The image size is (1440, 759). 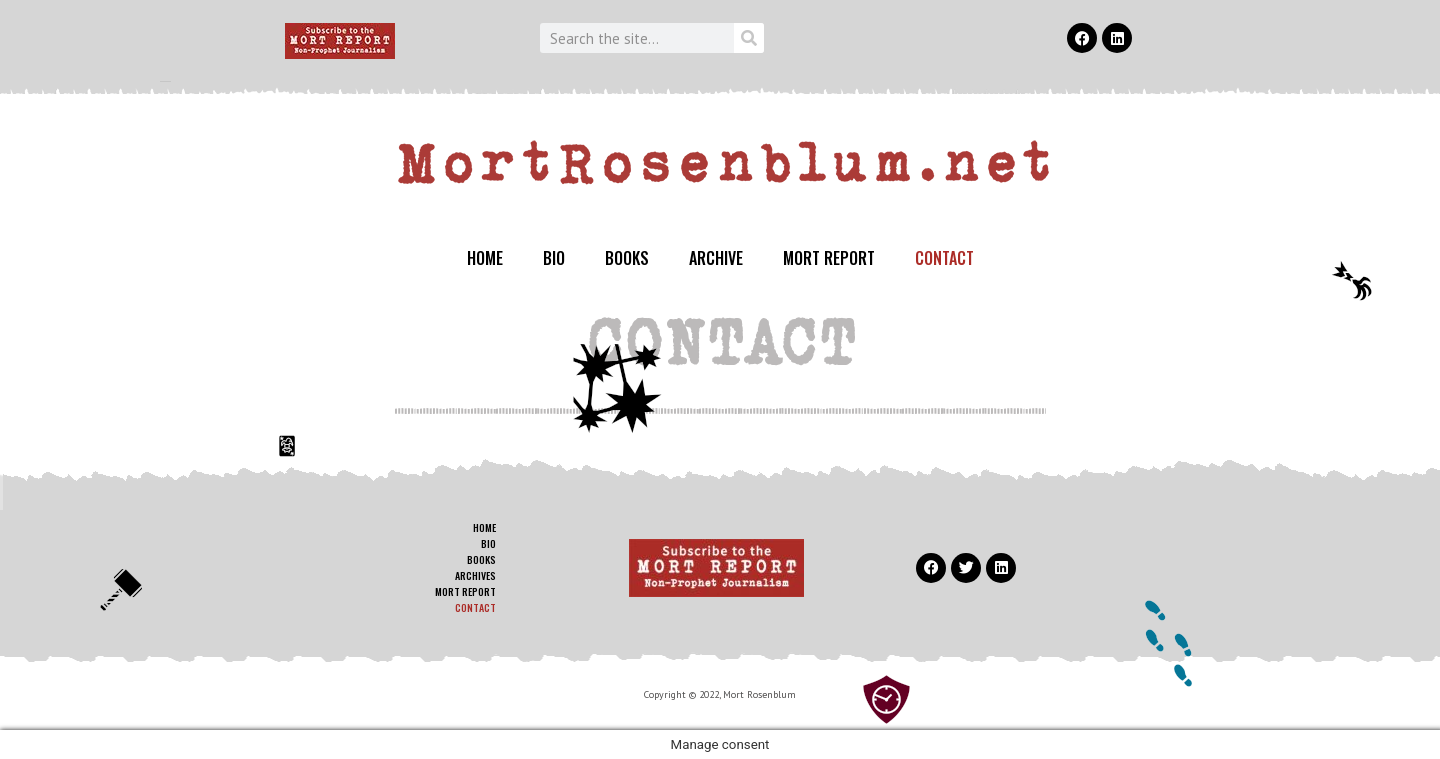 I want to click on indicates laser or energy weapon effect, so click(x=618, y=389).